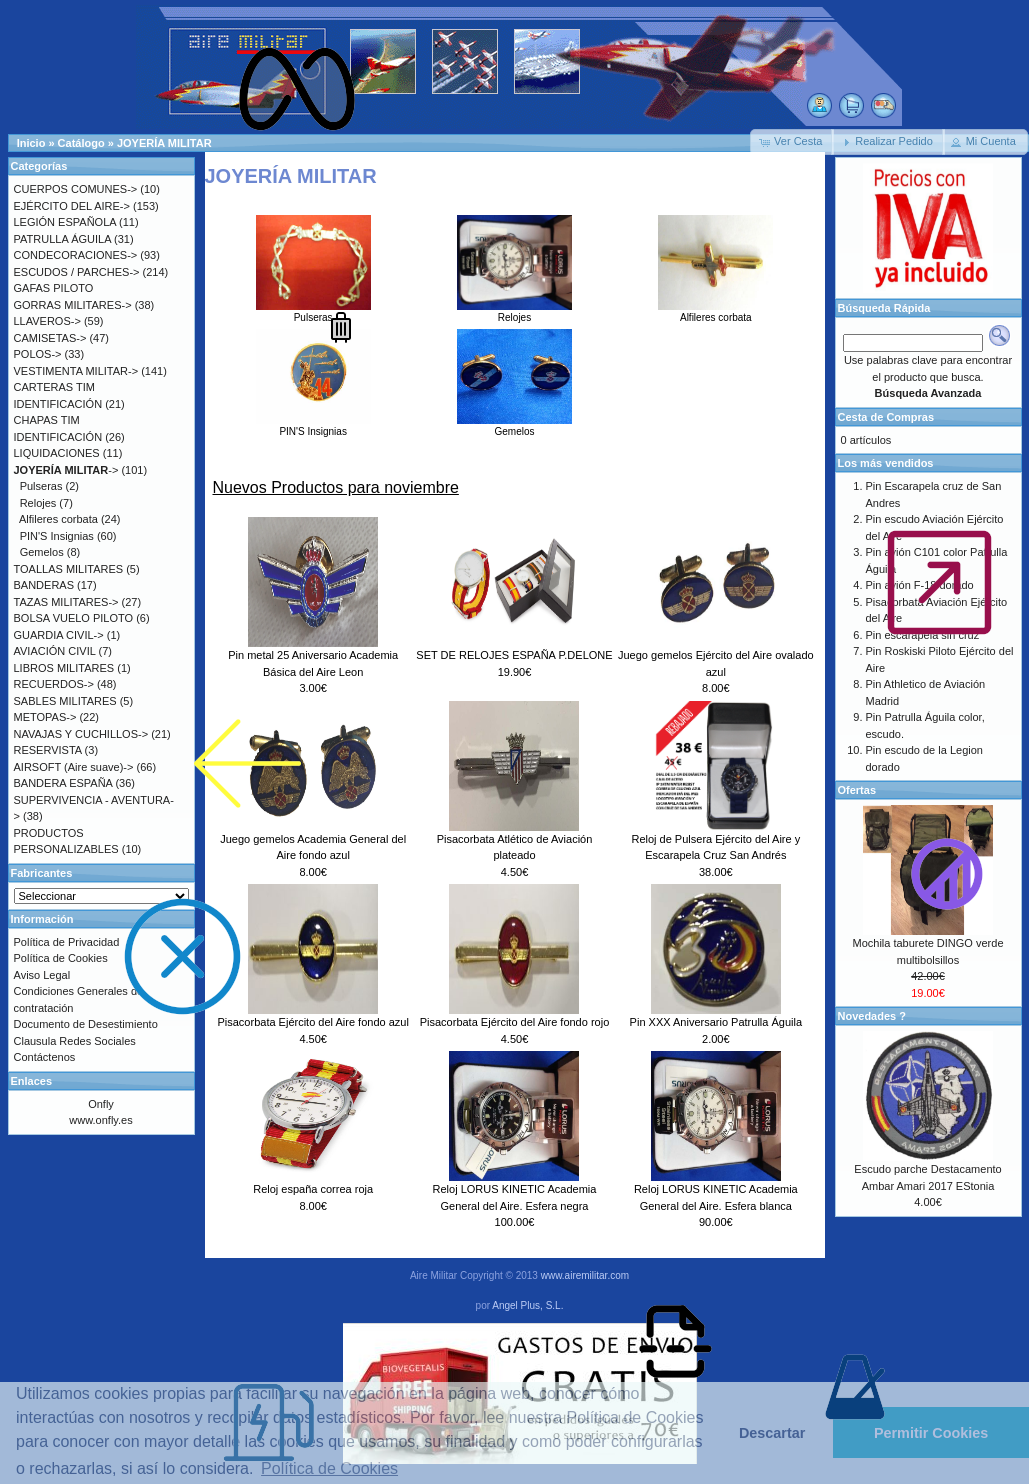 The width and height of the screenshot is (1029, 1484). I want to click on close or dismiss a dialog, so click(182, 956).